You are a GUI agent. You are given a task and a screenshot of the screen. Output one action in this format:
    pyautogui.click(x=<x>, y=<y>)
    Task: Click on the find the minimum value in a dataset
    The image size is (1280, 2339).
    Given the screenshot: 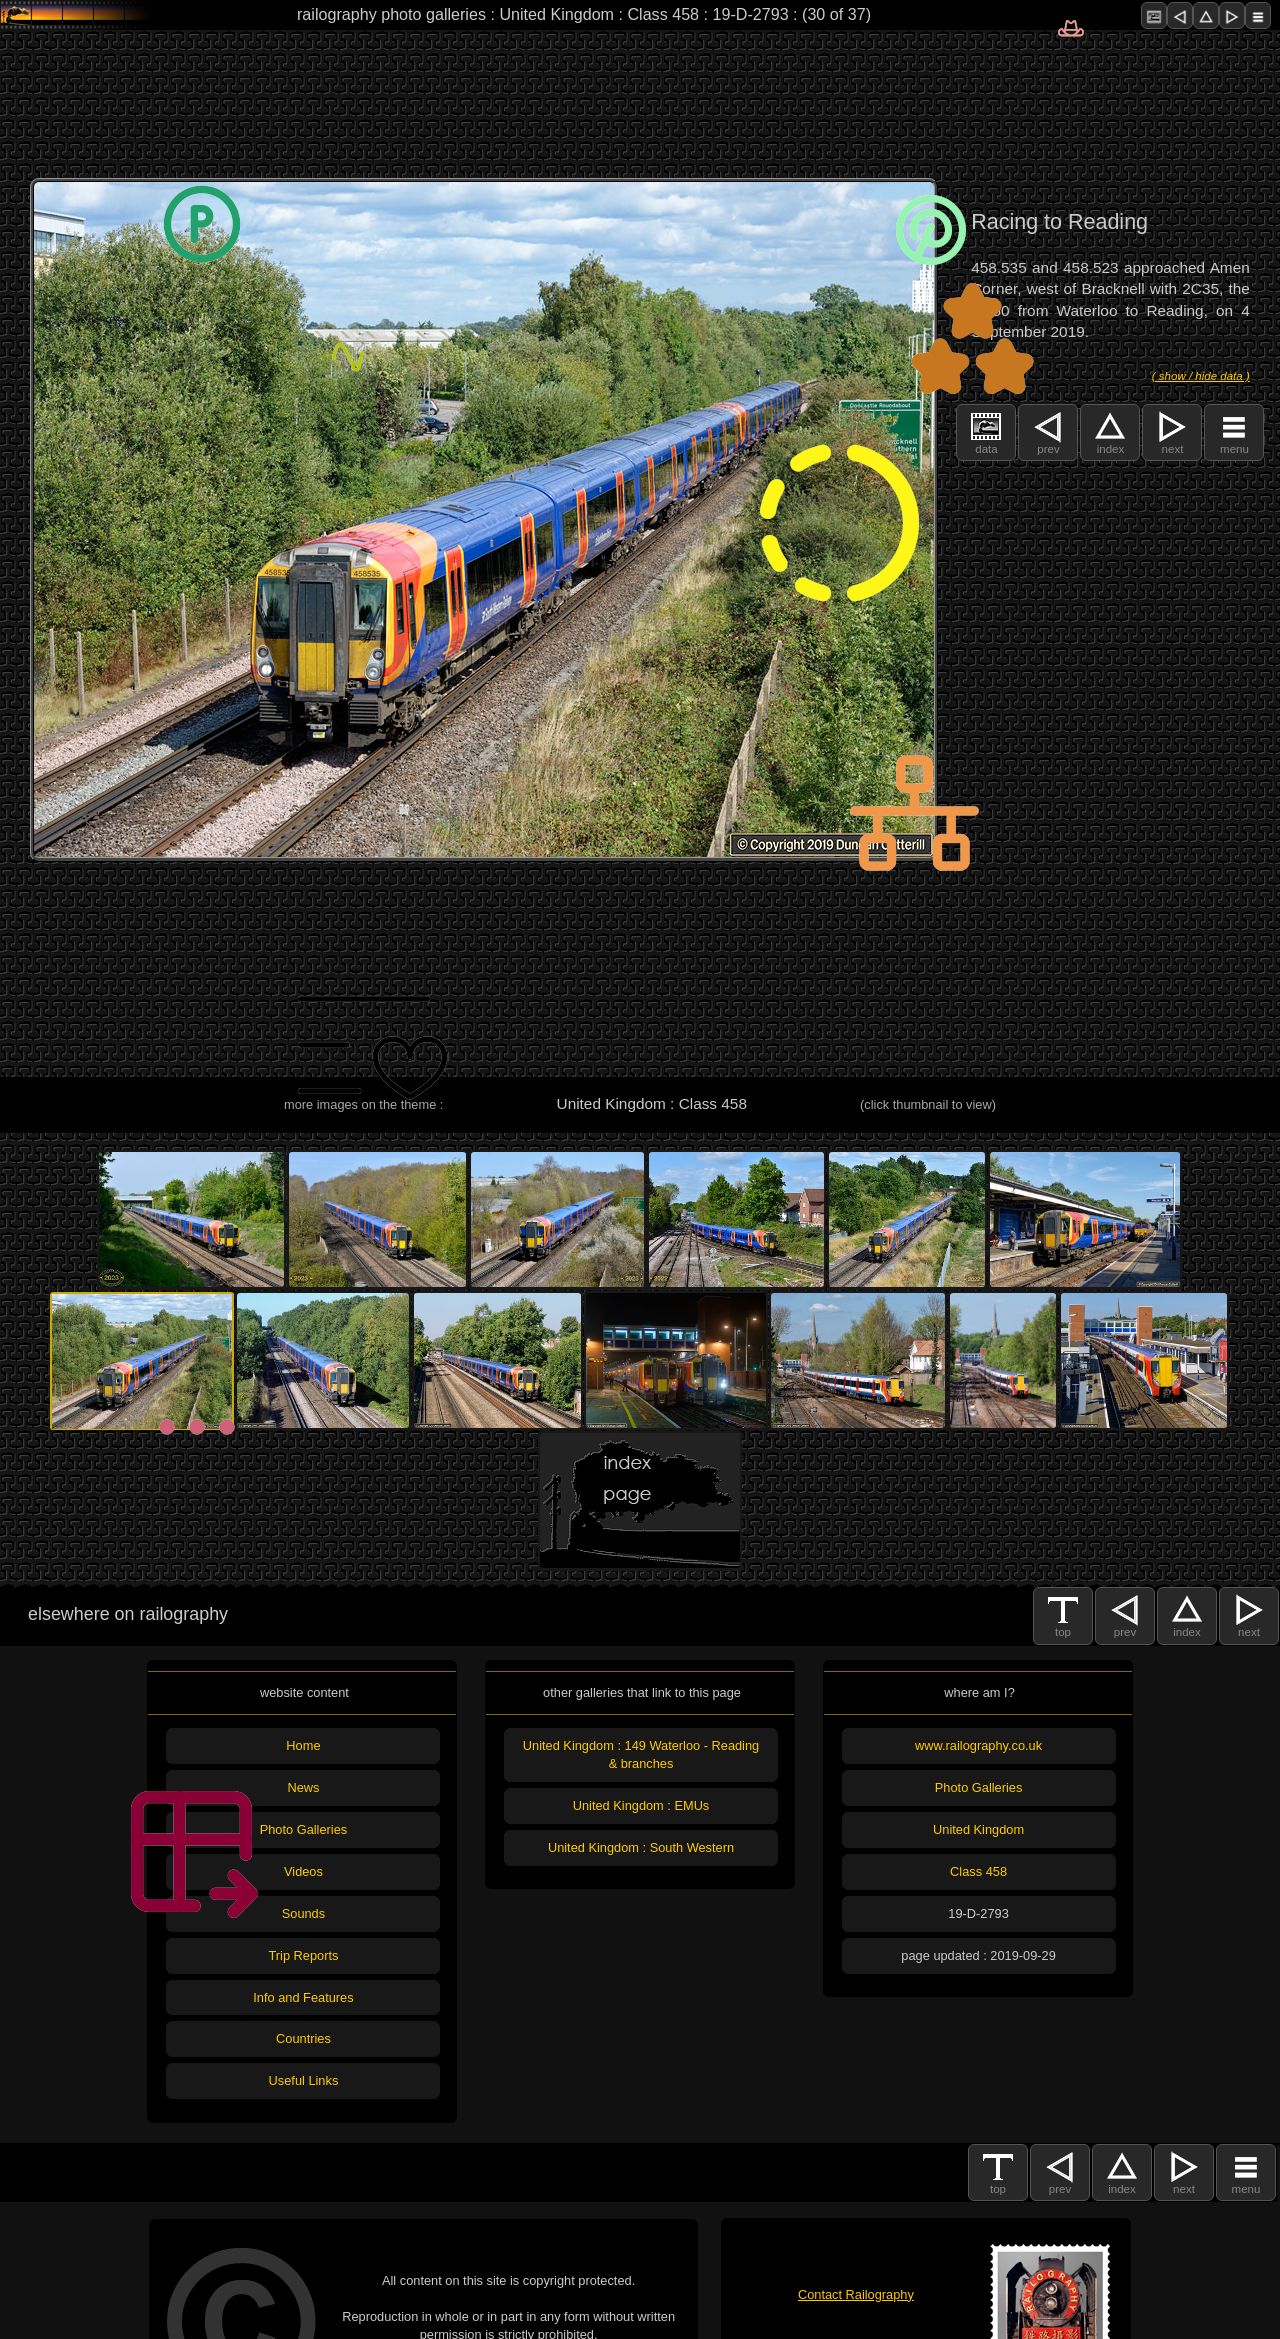 What is the action you would take?
    pyautogui.click(x=348, y=357)
    